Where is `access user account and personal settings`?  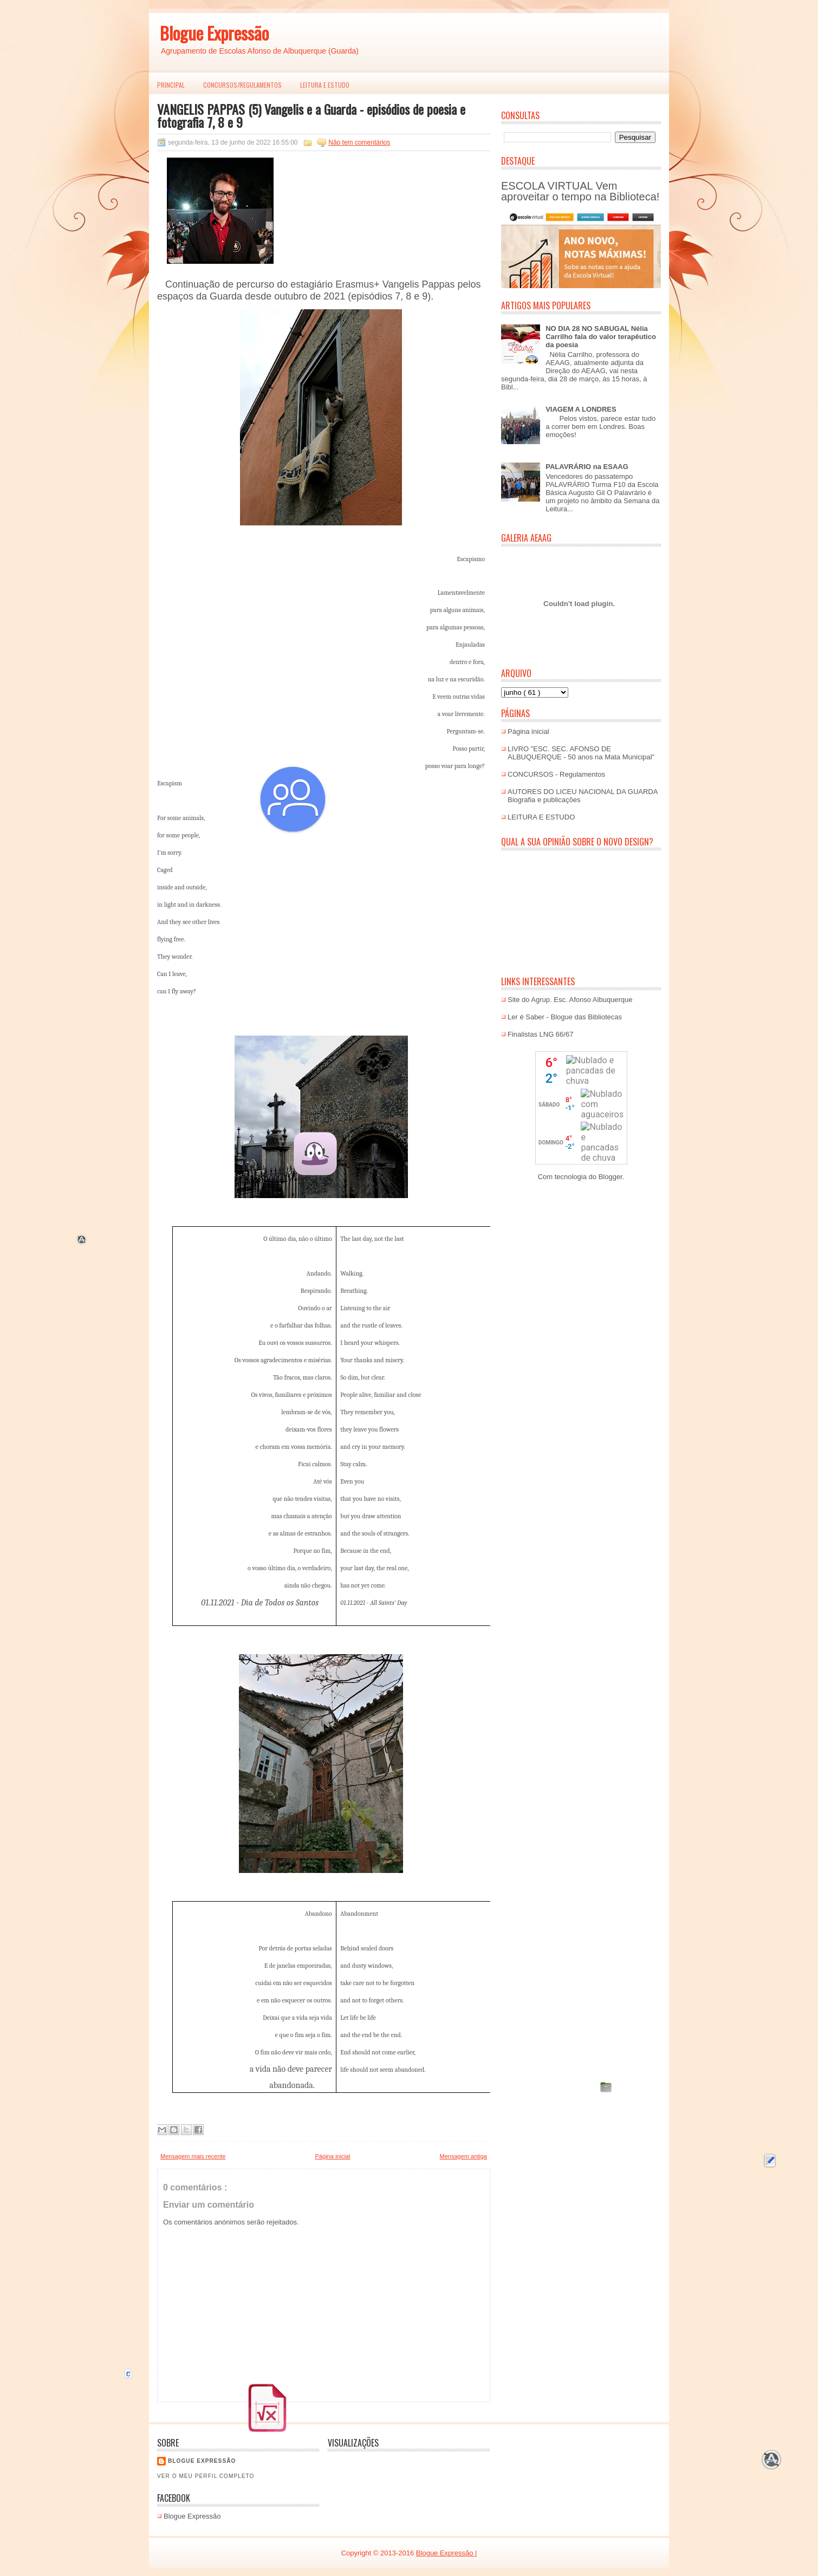 access user account and personal settings is located at coordinates (293, 799).